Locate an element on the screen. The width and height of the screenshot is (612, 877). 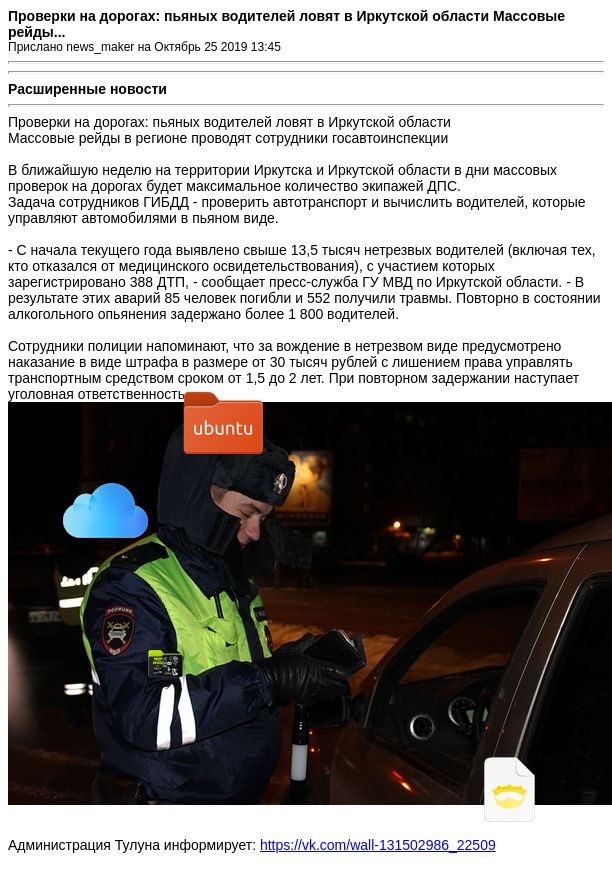
open watch dogs 2 game files folder is located at coordinates (165, 664).